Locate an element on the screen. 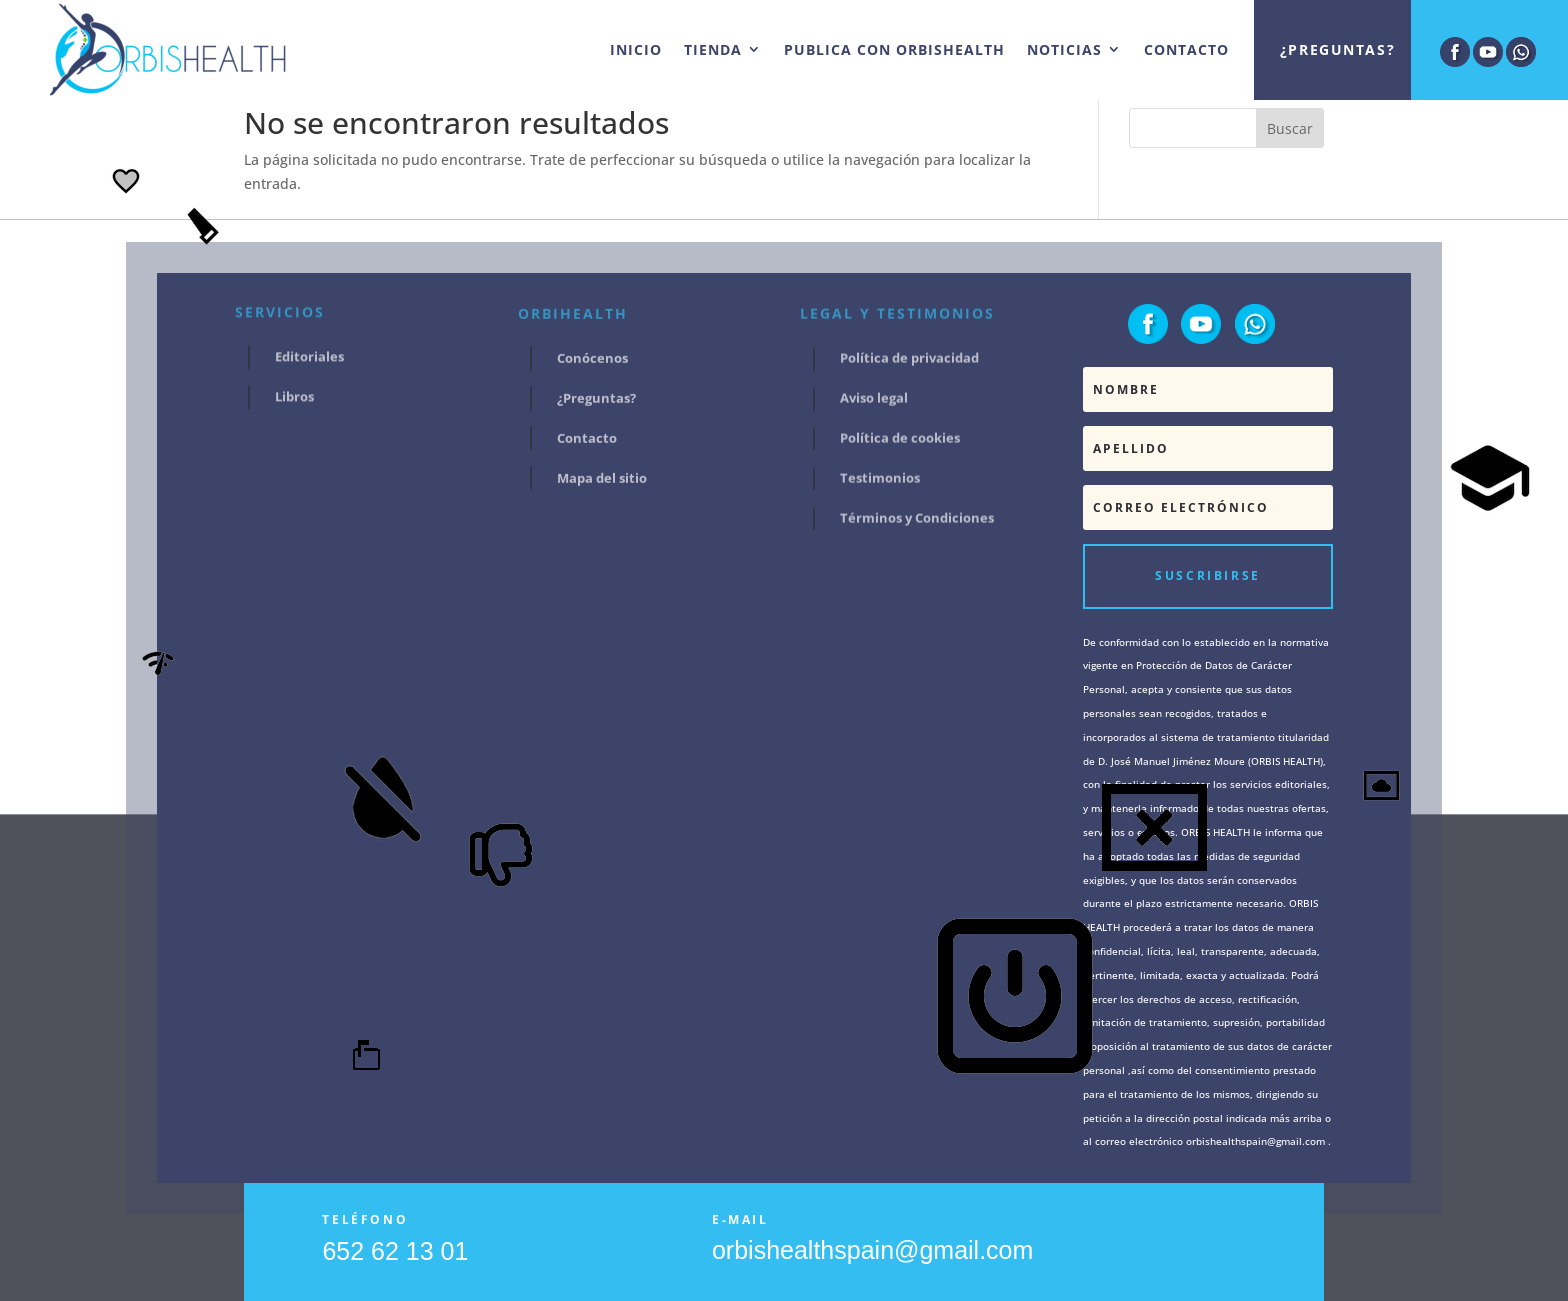  indicates unread mail in your mailbox is located at coordinates (366, 1056).